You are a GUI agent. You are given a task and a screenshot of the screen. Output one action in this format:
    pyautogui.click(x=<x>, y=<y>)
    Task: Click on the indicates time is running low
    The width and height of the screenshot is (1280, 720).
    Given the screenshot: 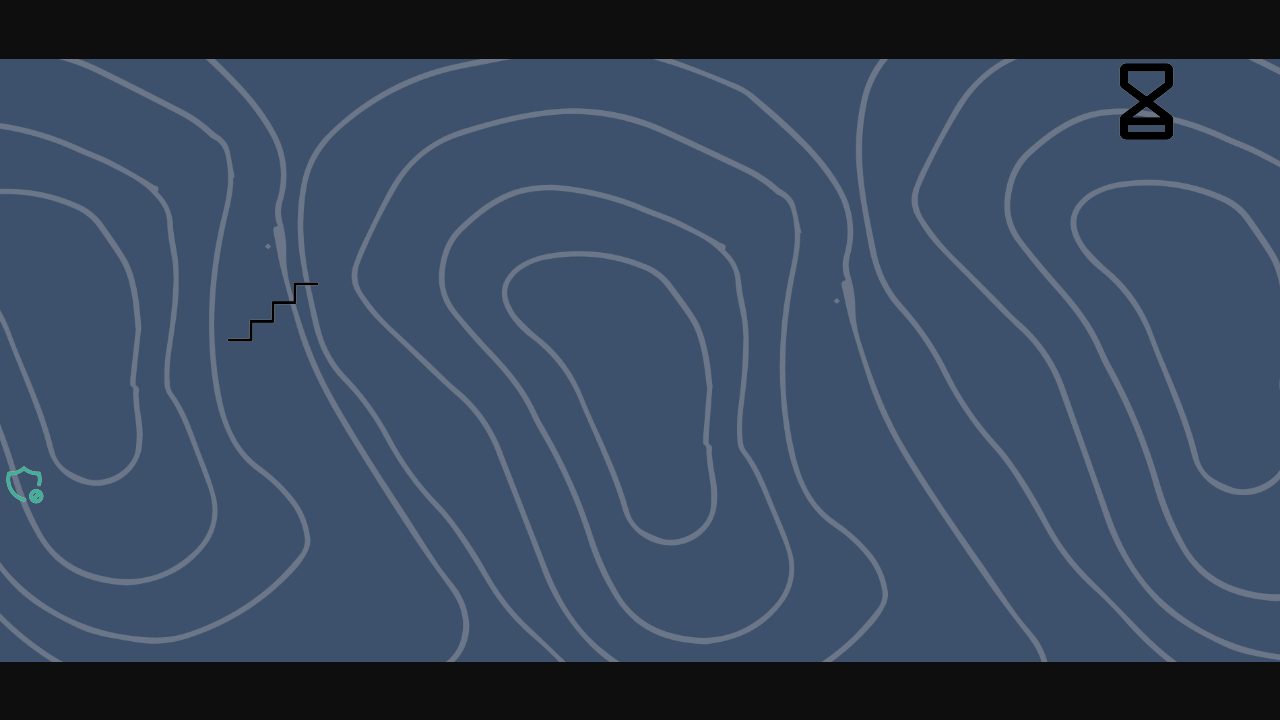 What is the action you would take?
    pyautogui.click(x=1146, y=101)
    